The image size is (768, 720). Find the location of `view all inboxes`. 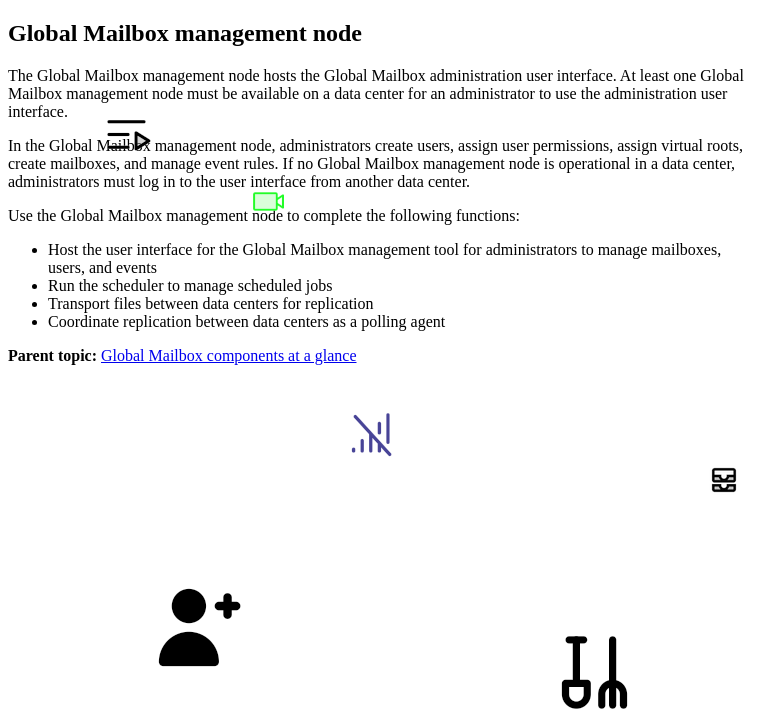

view all inboxes is located at coordinates (724, 480).